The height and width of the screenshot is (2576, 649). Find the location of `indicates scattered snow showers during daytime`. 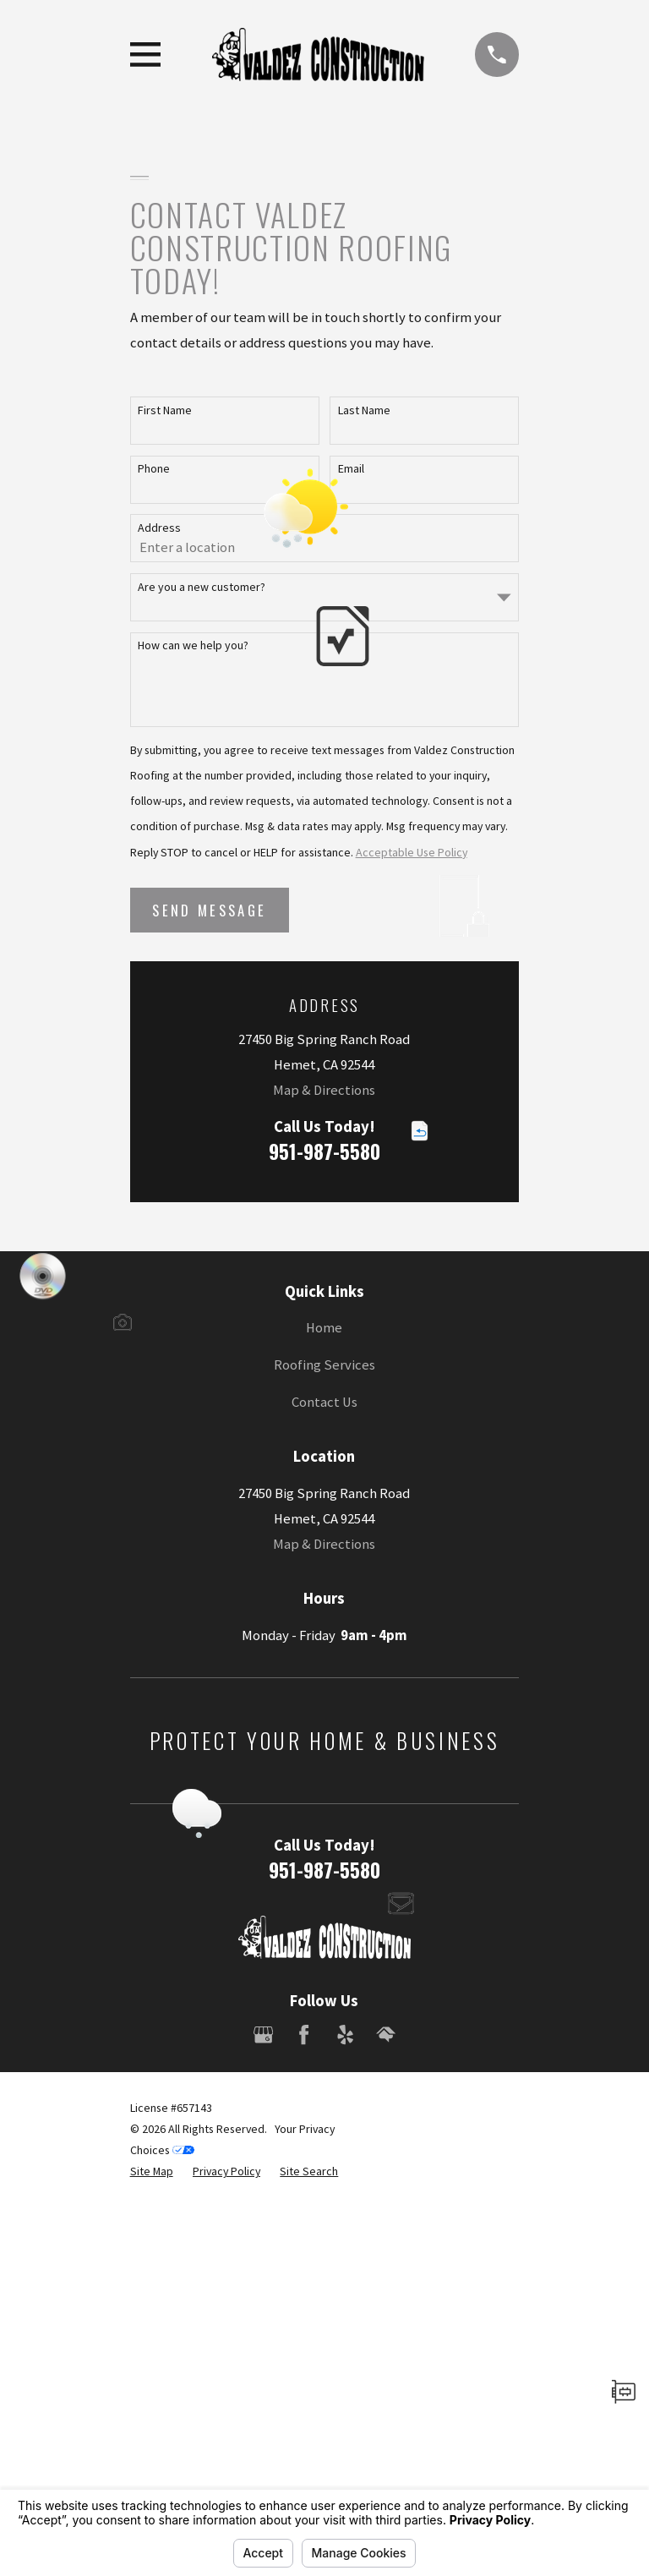

indicates scattered snow showers during daytime is located at coordinates (306, 508).